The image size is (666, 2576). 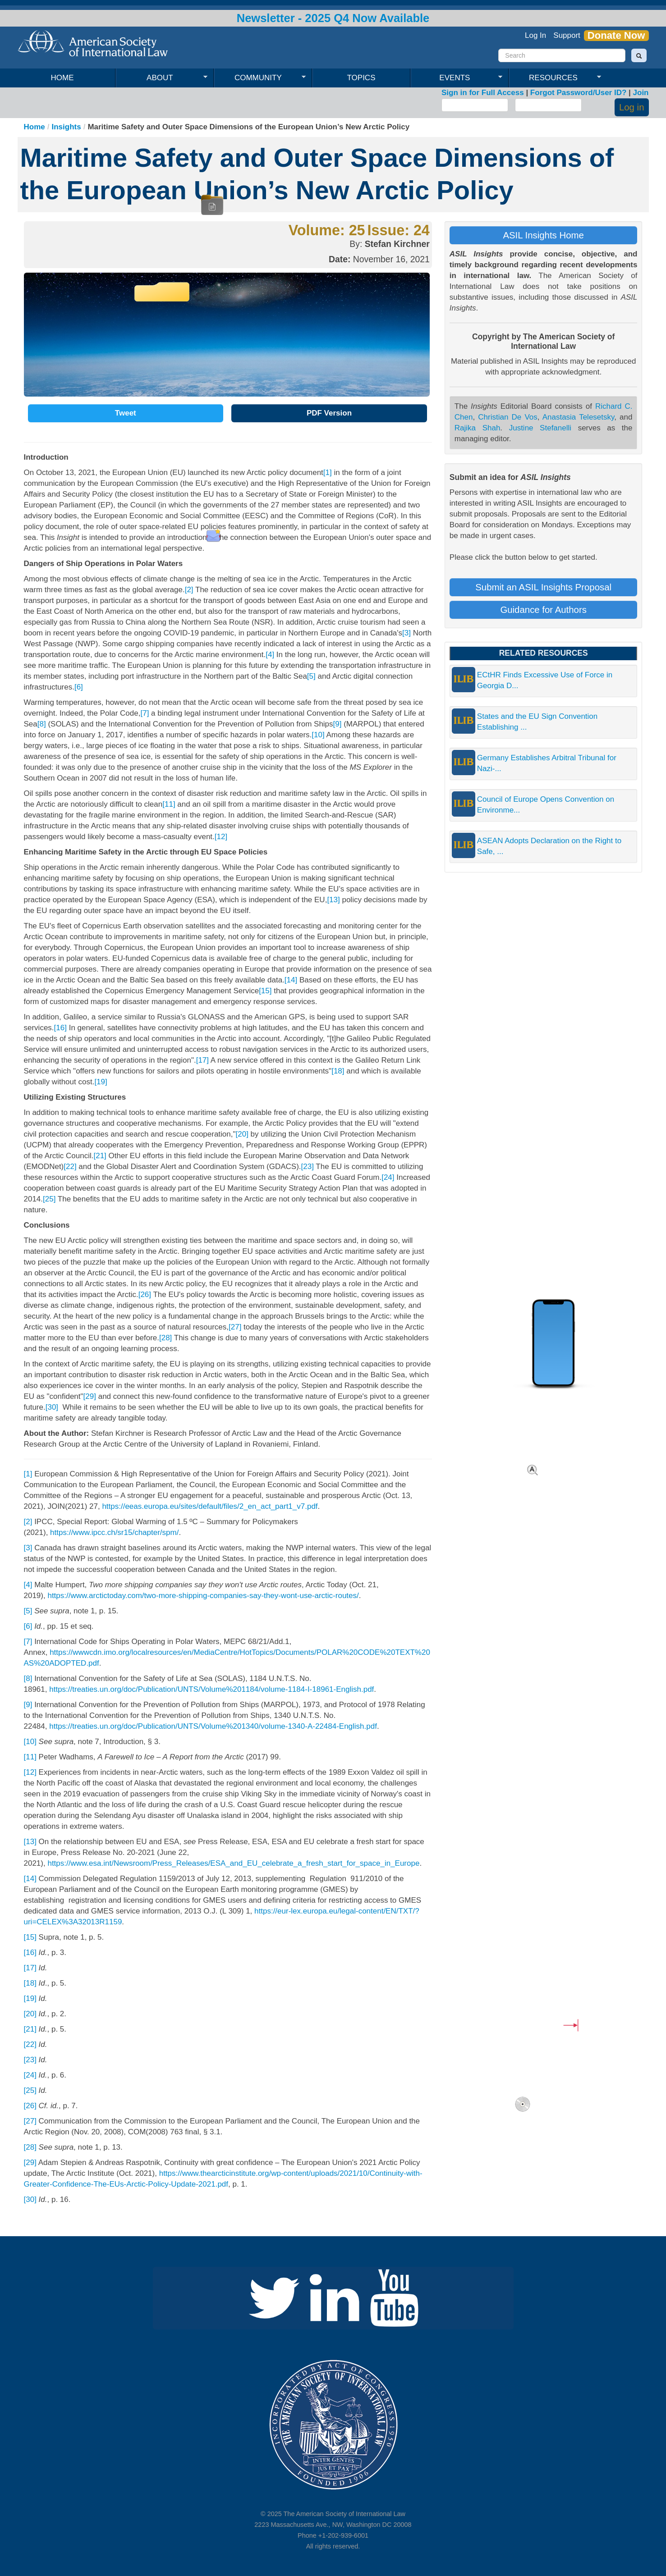 What do you see at coordinates (161, 282) in the screenshot?
I see `open livefront folder` at bounding box center [161, 282].